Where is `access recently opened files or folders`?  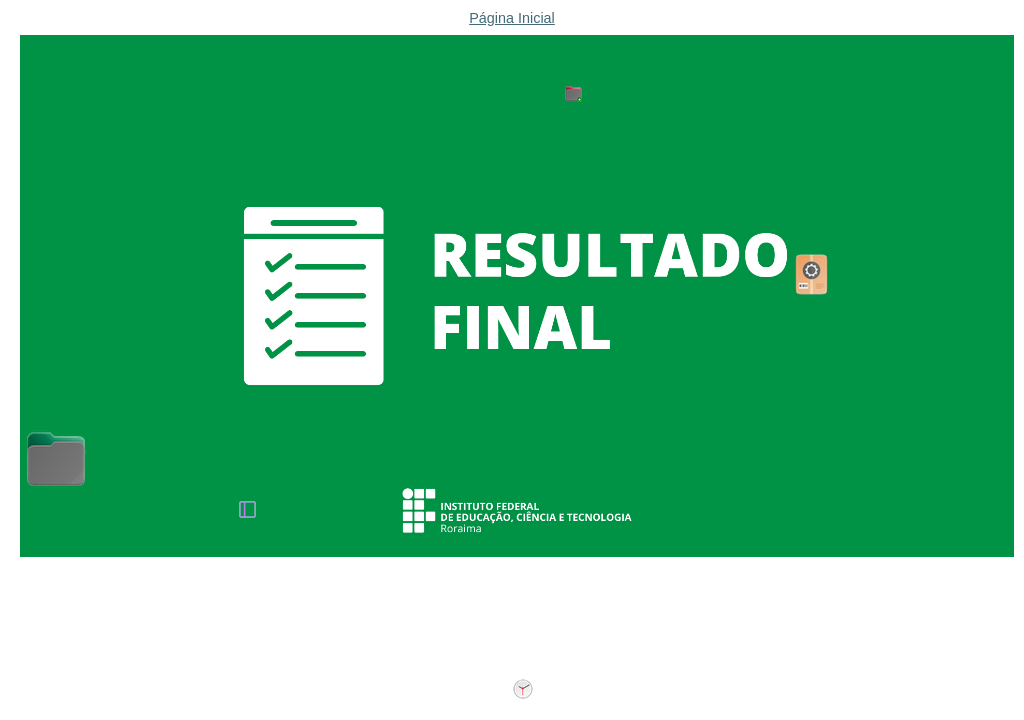 access recently opened files or folders is located at coordinates (523, 689).